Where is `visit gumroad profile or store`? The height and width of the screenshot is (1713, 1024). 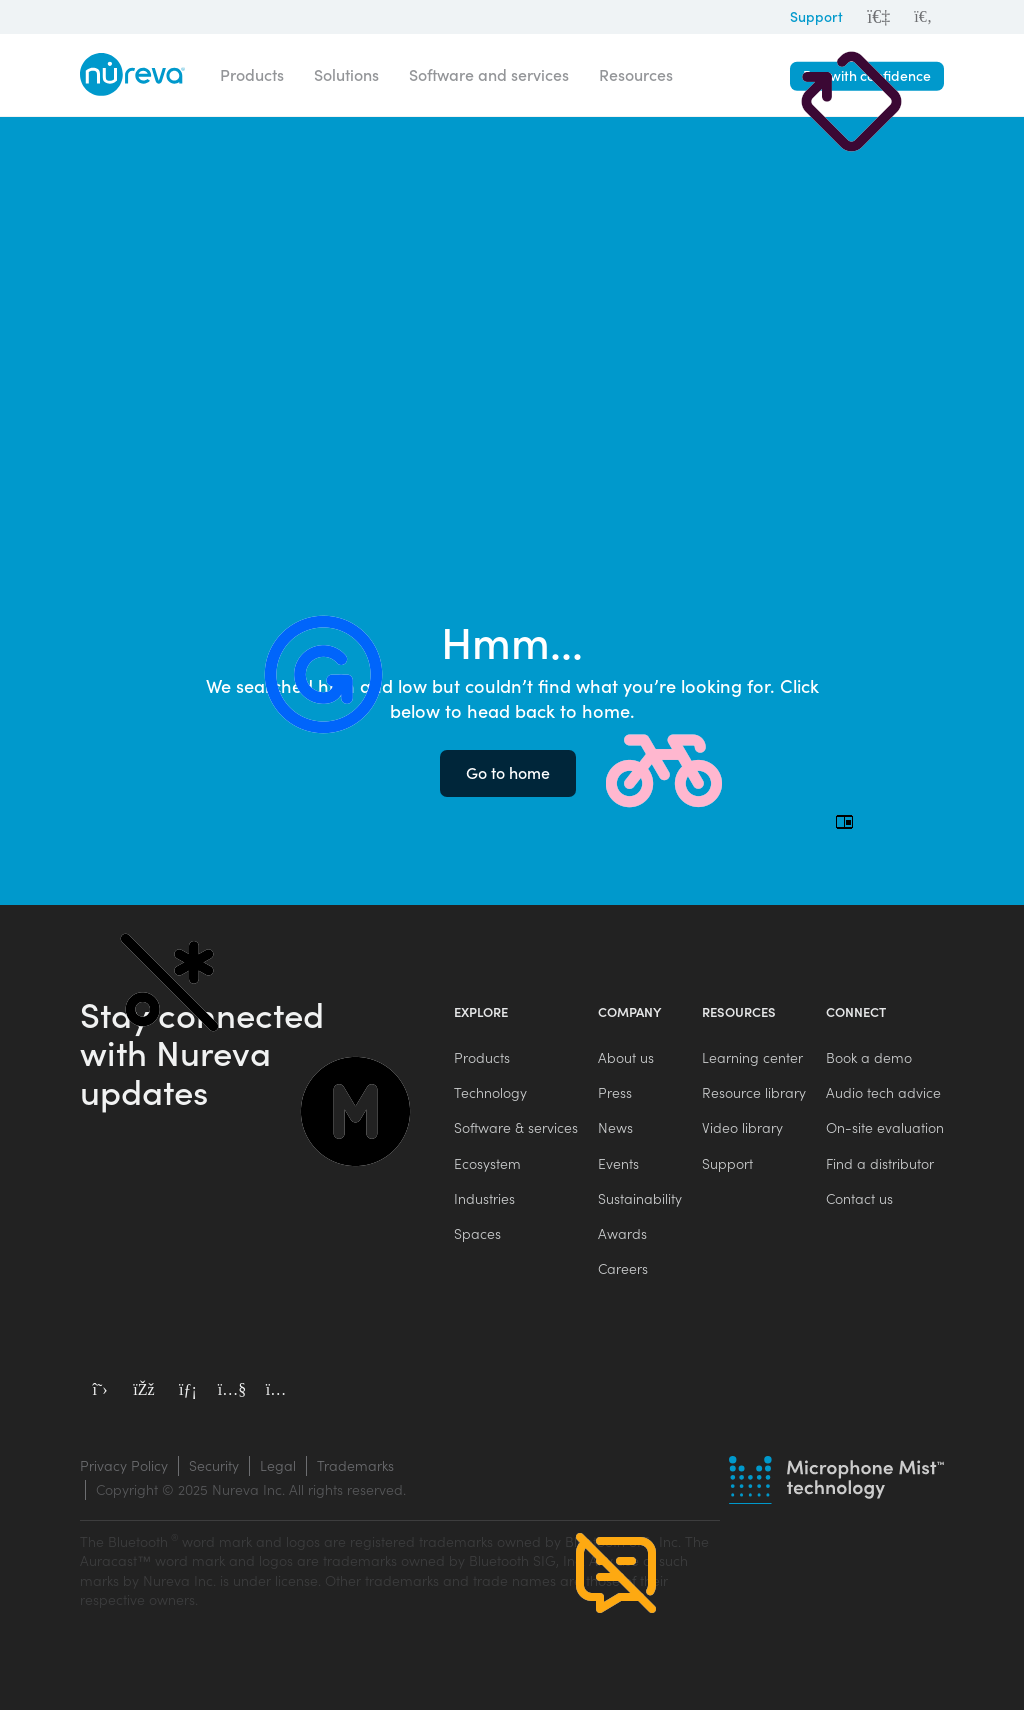 visit gumroad profile or store is located at coordinates (323, 674).